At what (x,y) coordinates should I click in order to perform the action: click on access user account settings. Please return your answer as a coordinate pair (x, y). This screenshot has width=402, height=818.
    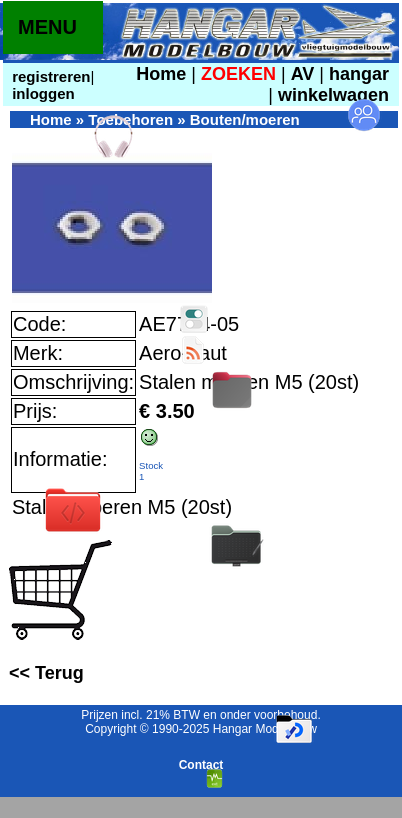
    Looking at the image, I should click on (364, 115).